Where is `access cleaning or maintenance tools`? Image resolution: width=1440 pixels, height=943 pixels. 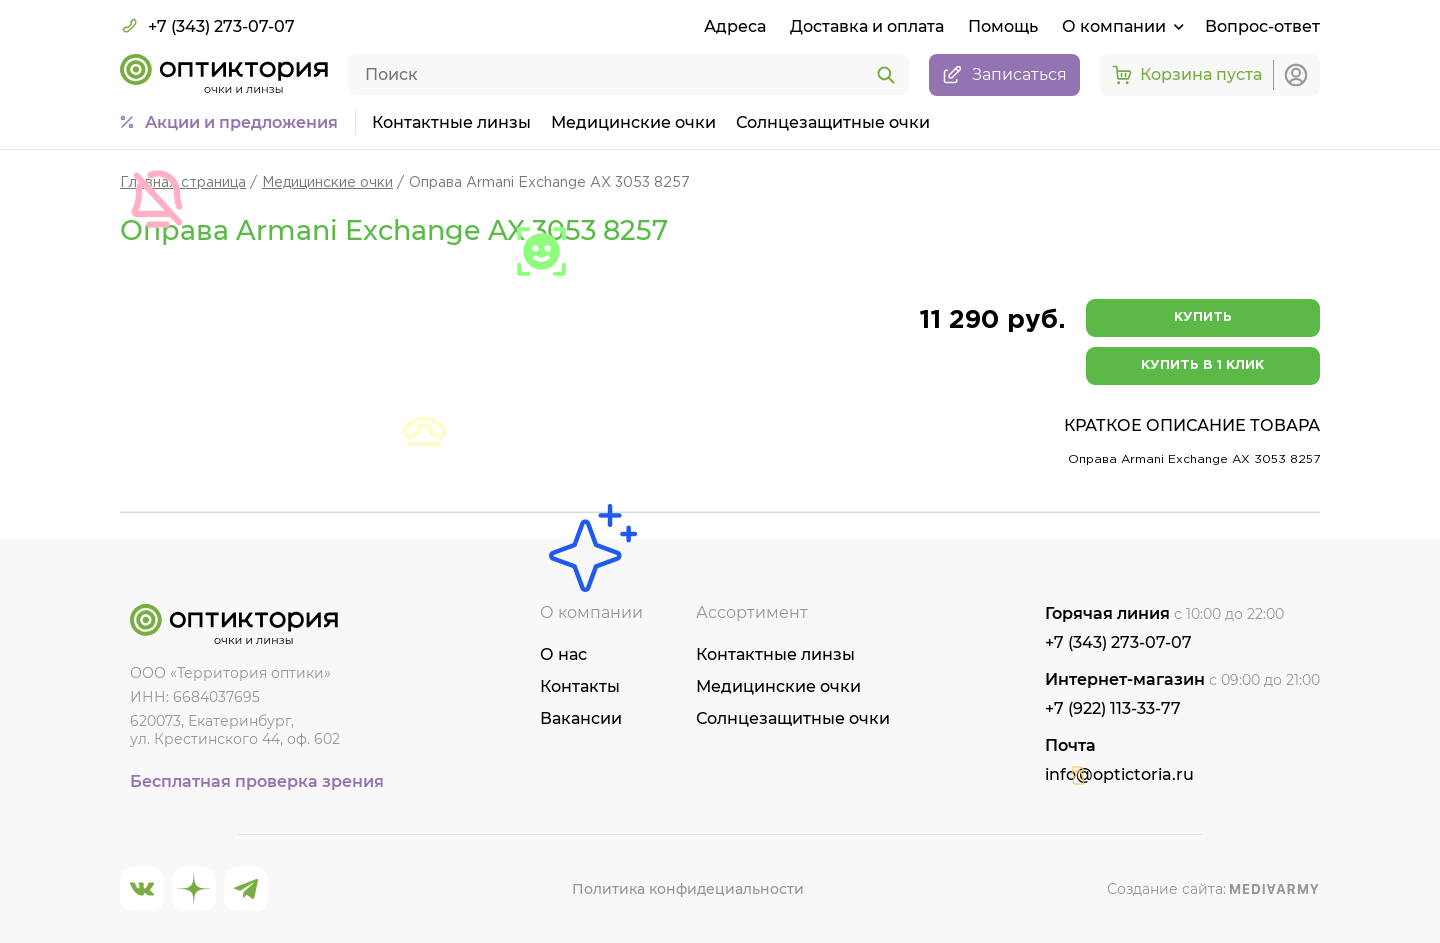 access cleaning or maintenance tools is located at coordinates (1077, 775).